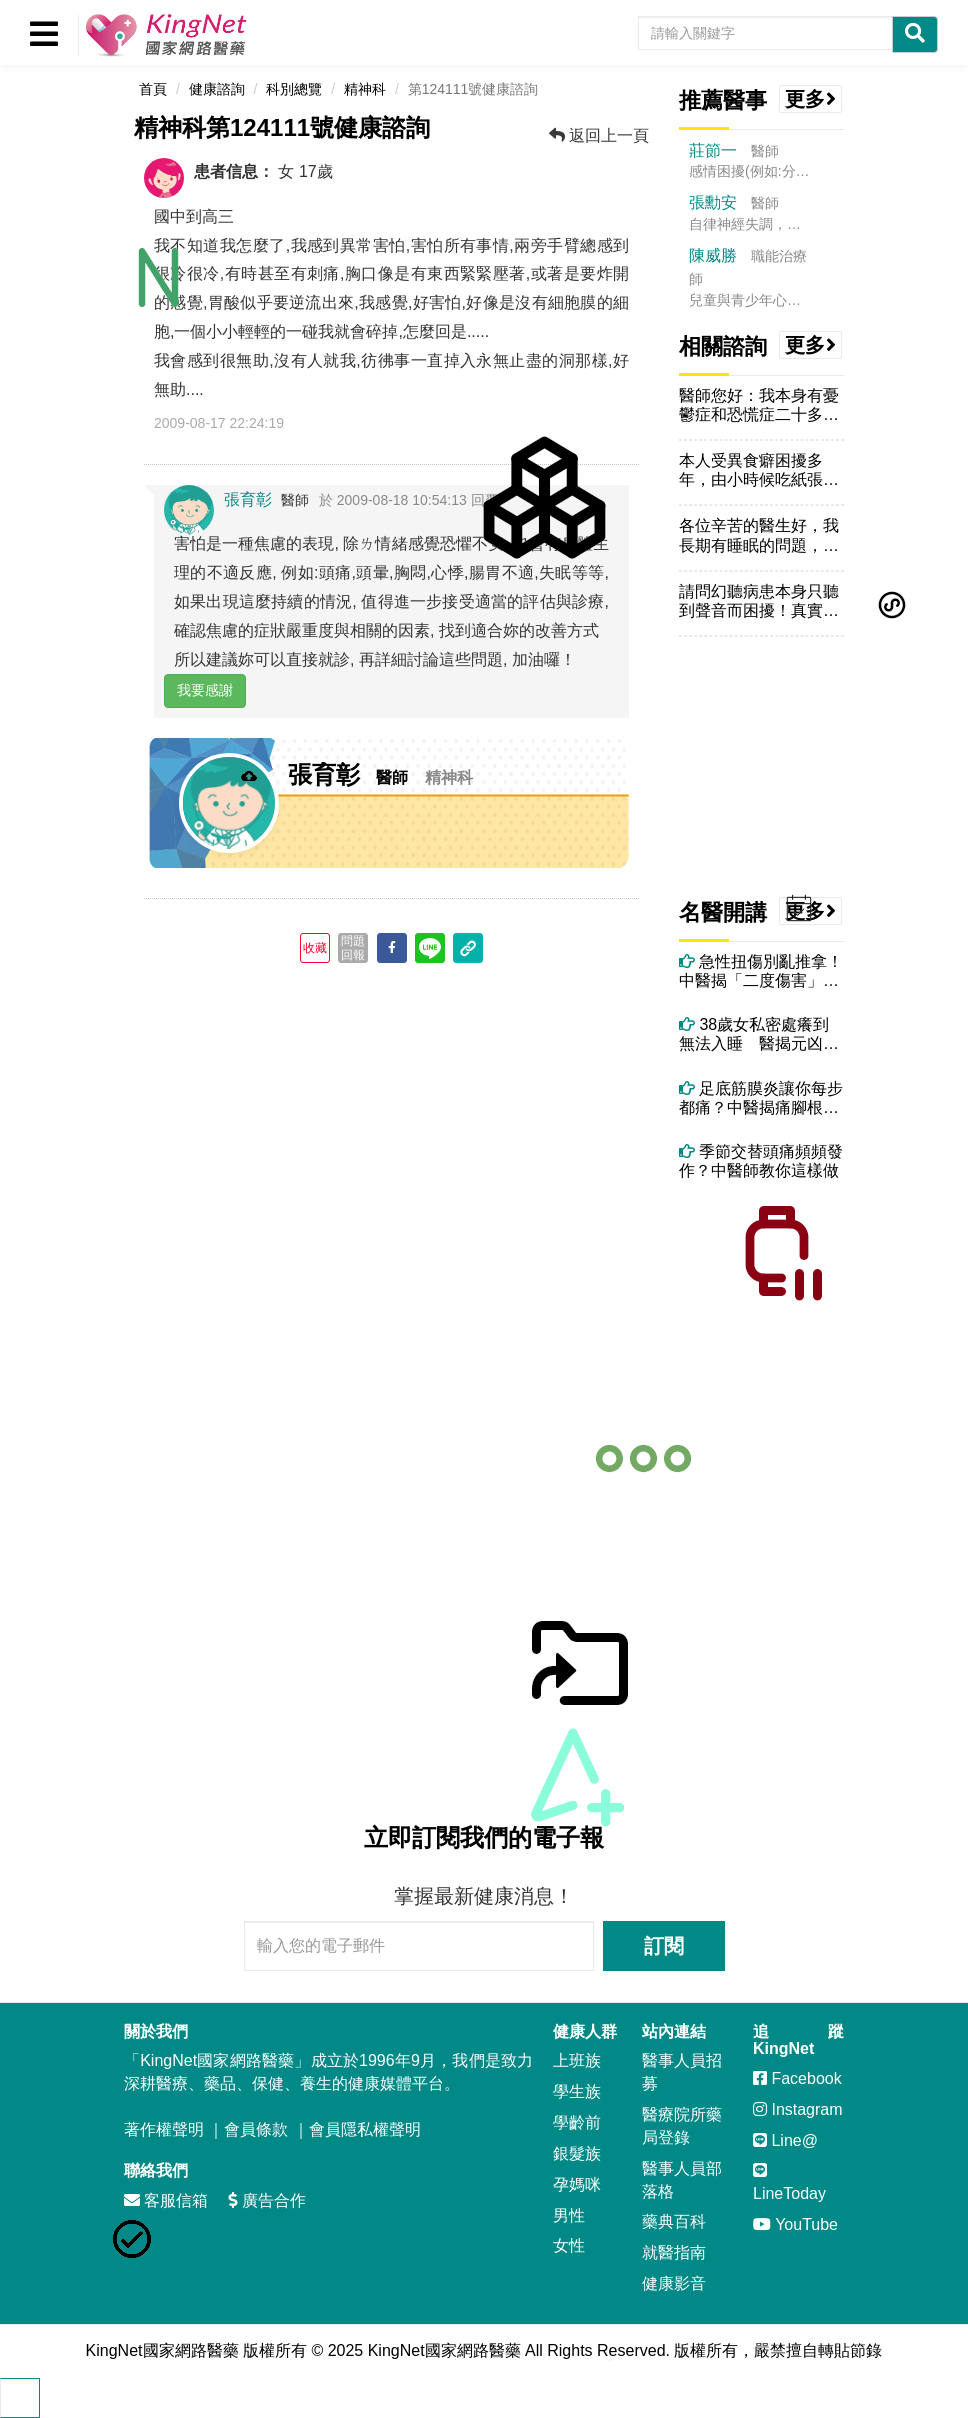 The height and width of the screenshot is (2418, 968). I want to click on indicates task or action completed successfully, so click(132, 2239).